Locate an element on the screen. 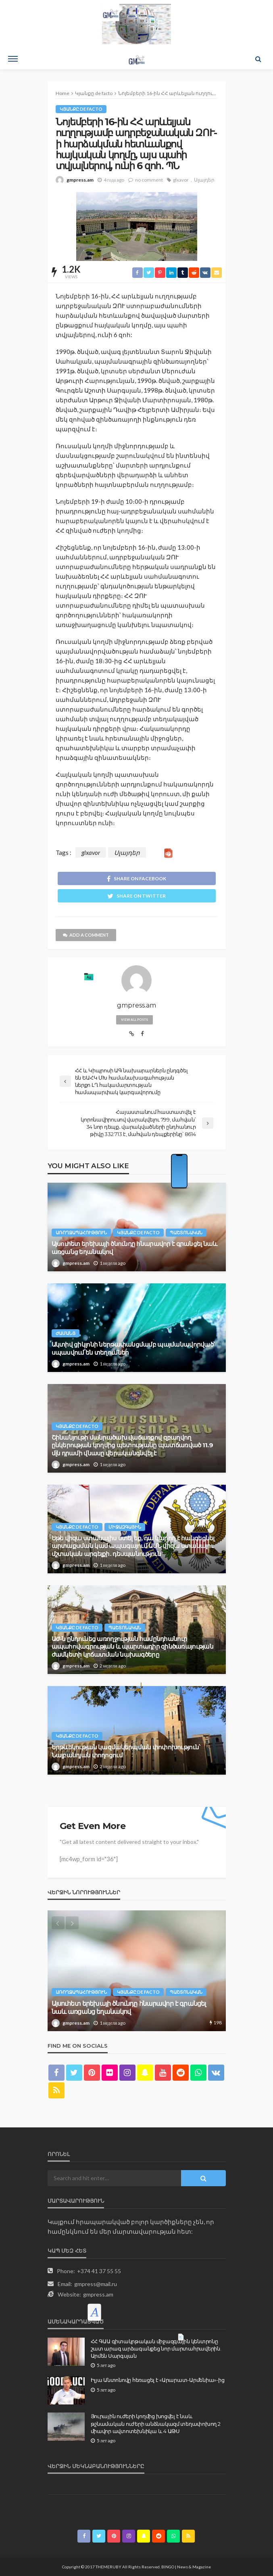 The width and height of the screenshot is (273, 2576). open Adobe Audition project files folder is located at coordinates (89, 977).